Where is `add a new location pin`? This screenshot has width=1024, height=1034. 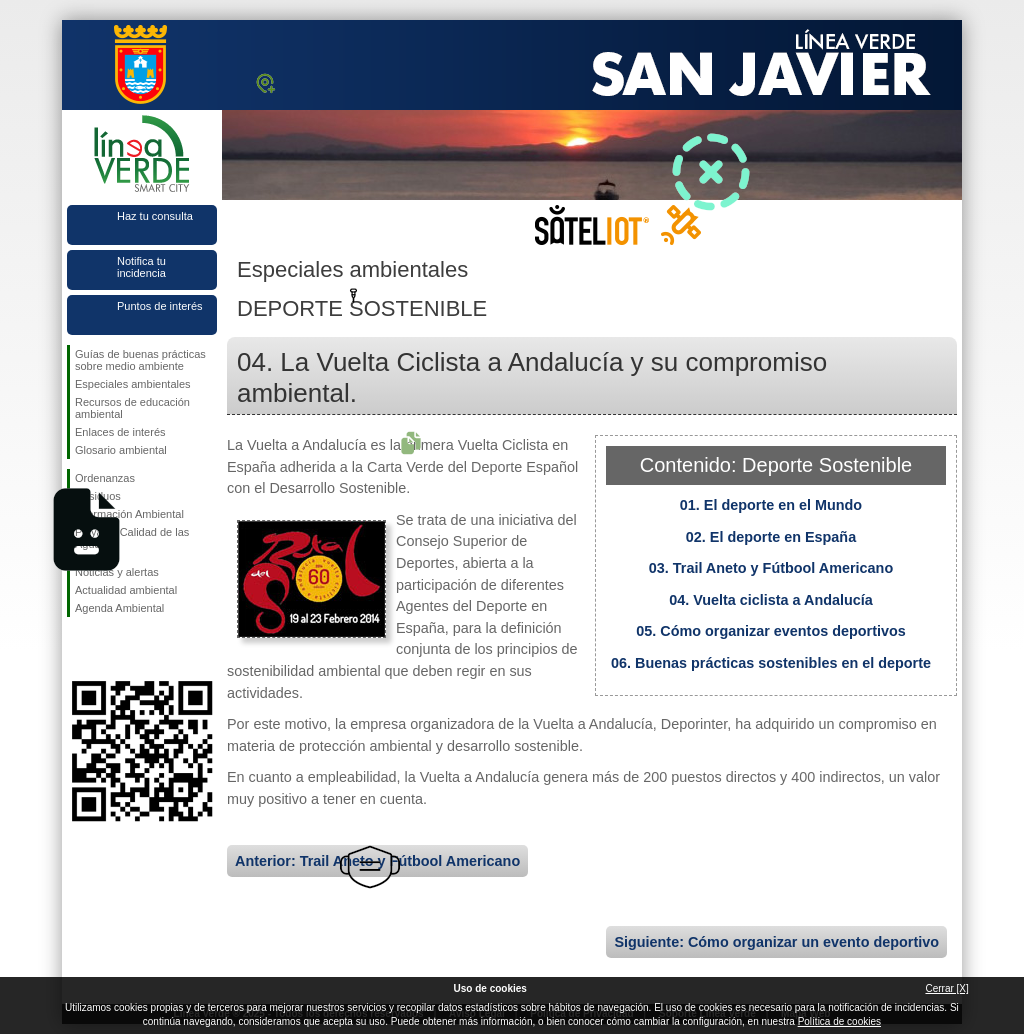
add a new location pin is located at coordinates (265, 83).